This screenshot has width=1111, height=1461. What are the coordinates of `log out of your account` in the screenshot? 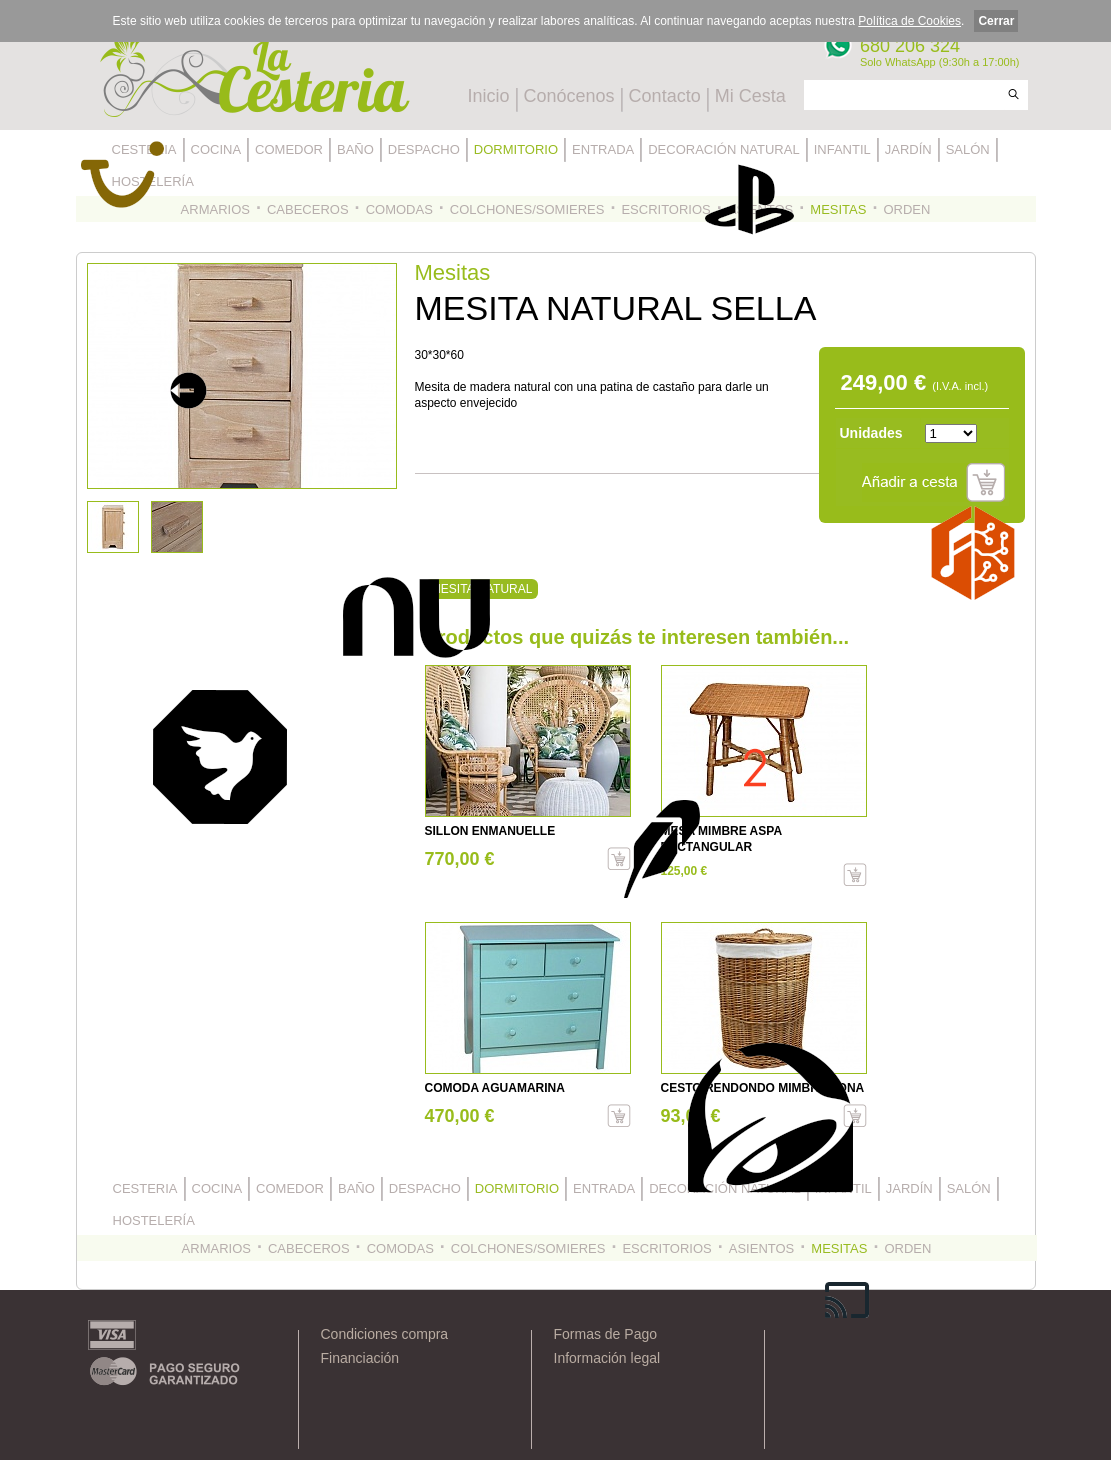 It's located at (188, 390).